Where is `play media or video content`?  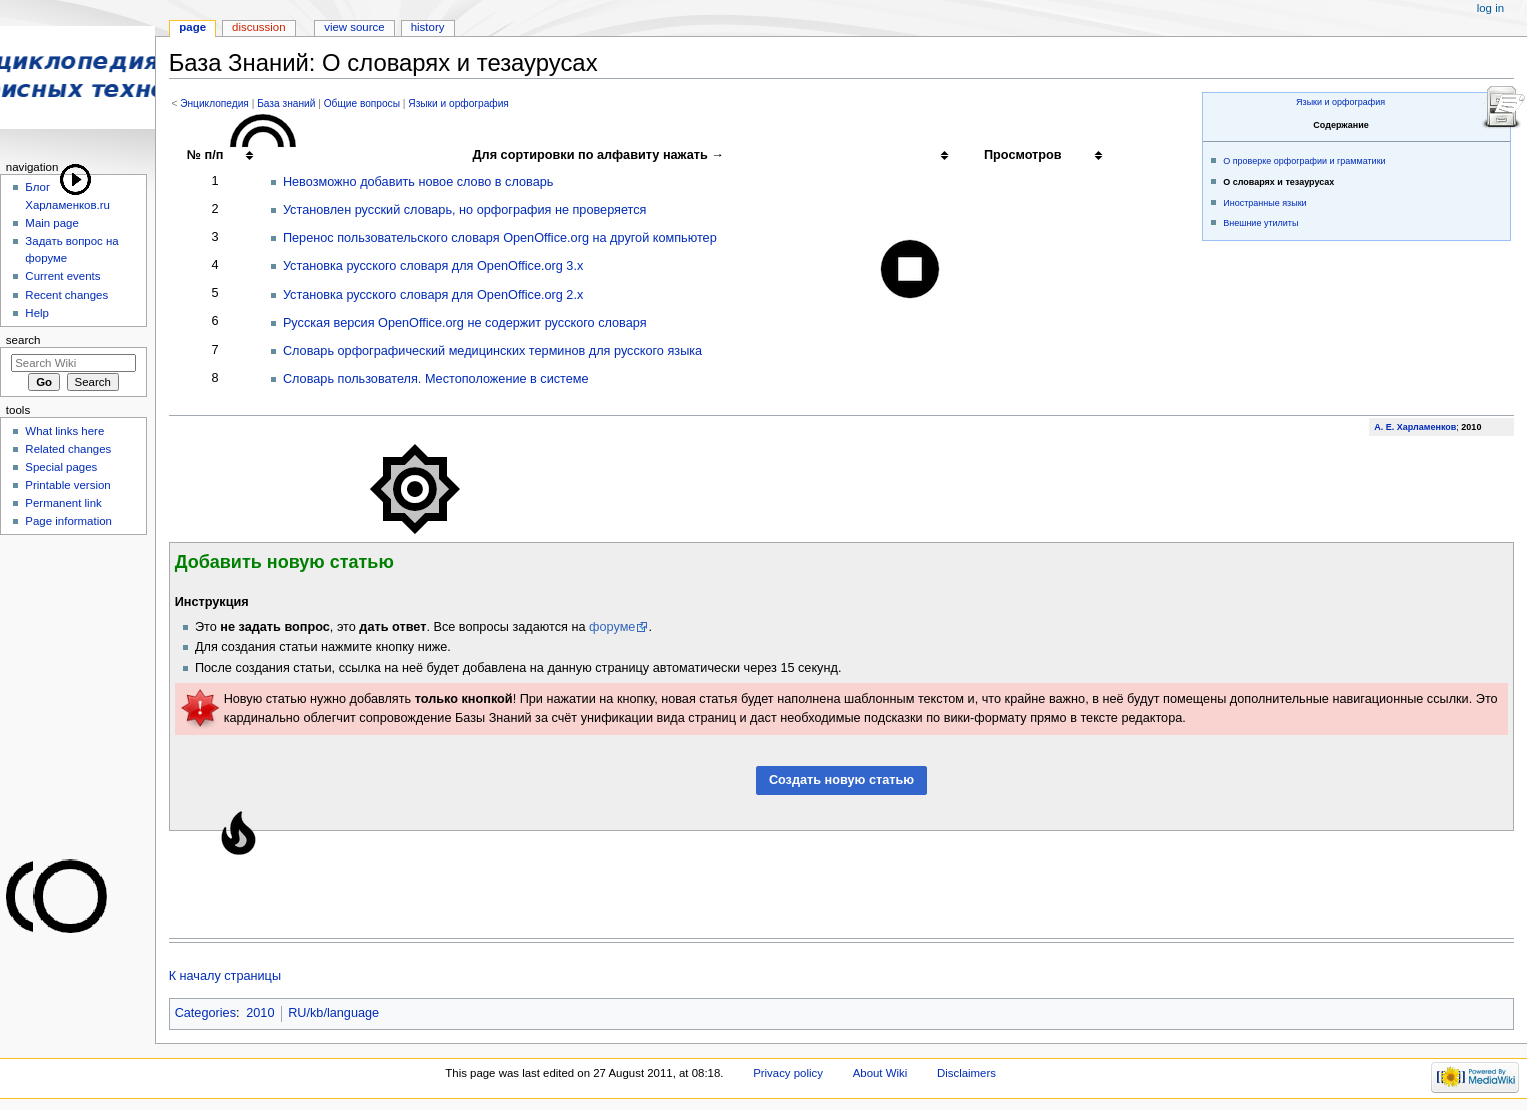 play media or video content is located at coordinates (75, 179).